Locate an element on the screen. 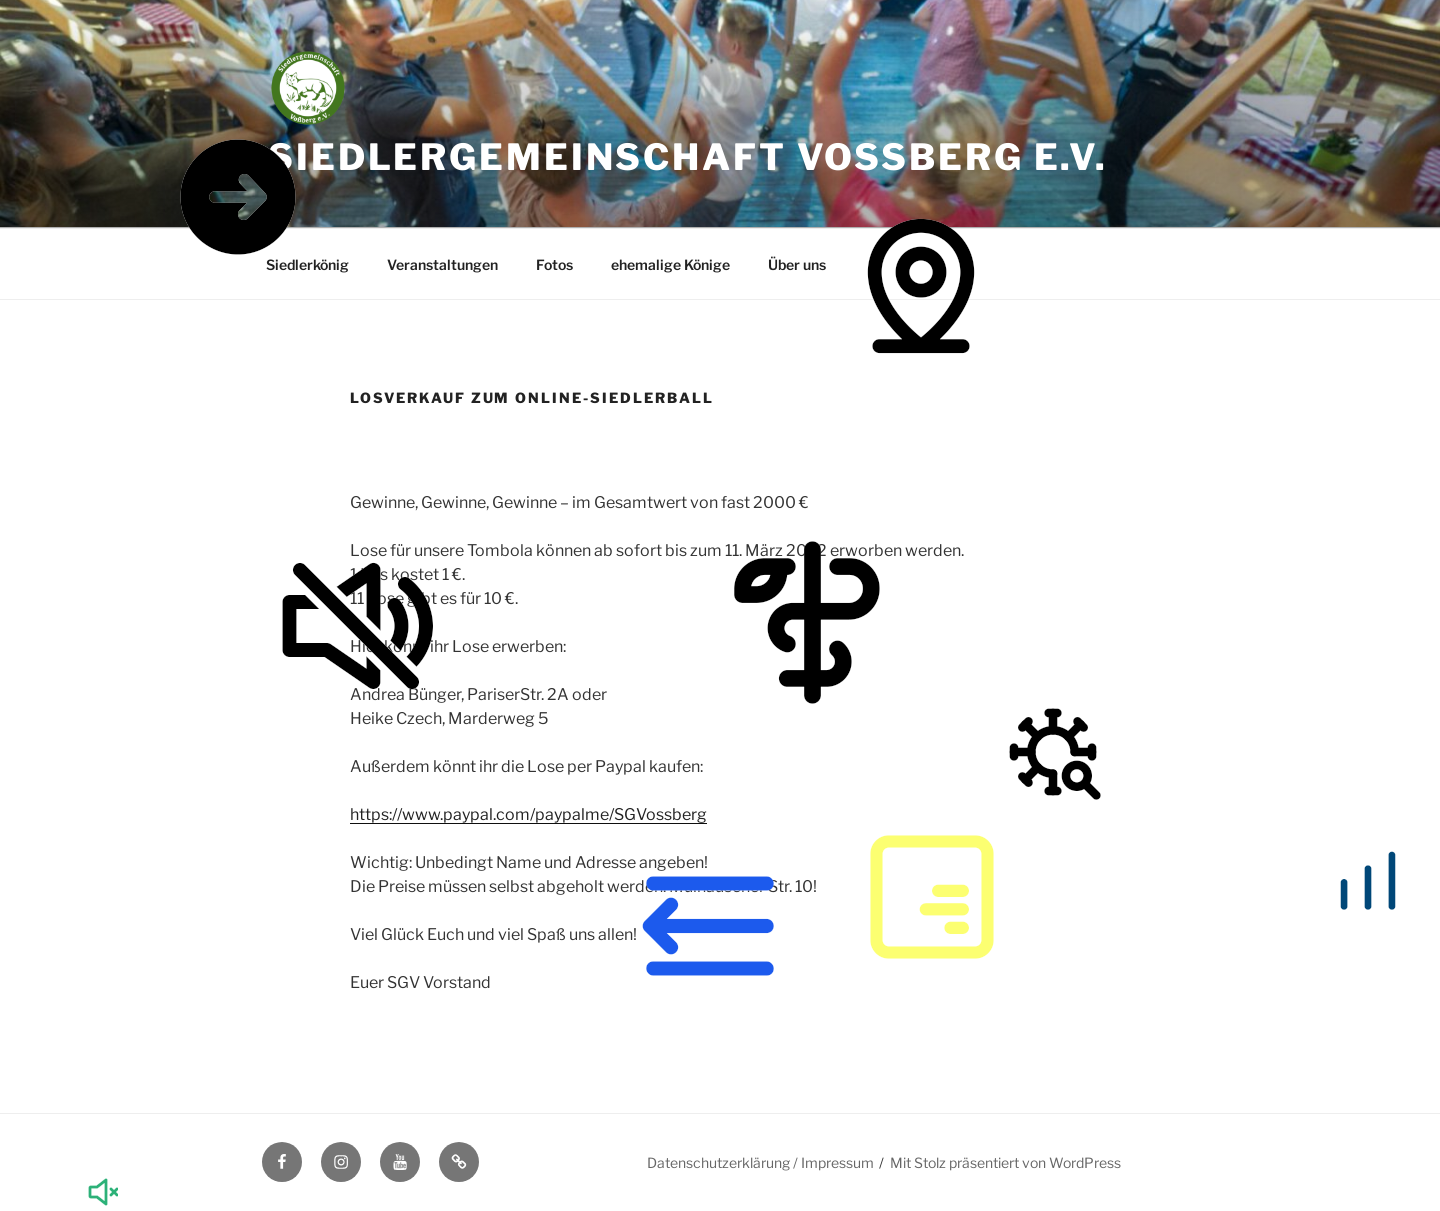  view location on map is located at coordinates (921, 286).